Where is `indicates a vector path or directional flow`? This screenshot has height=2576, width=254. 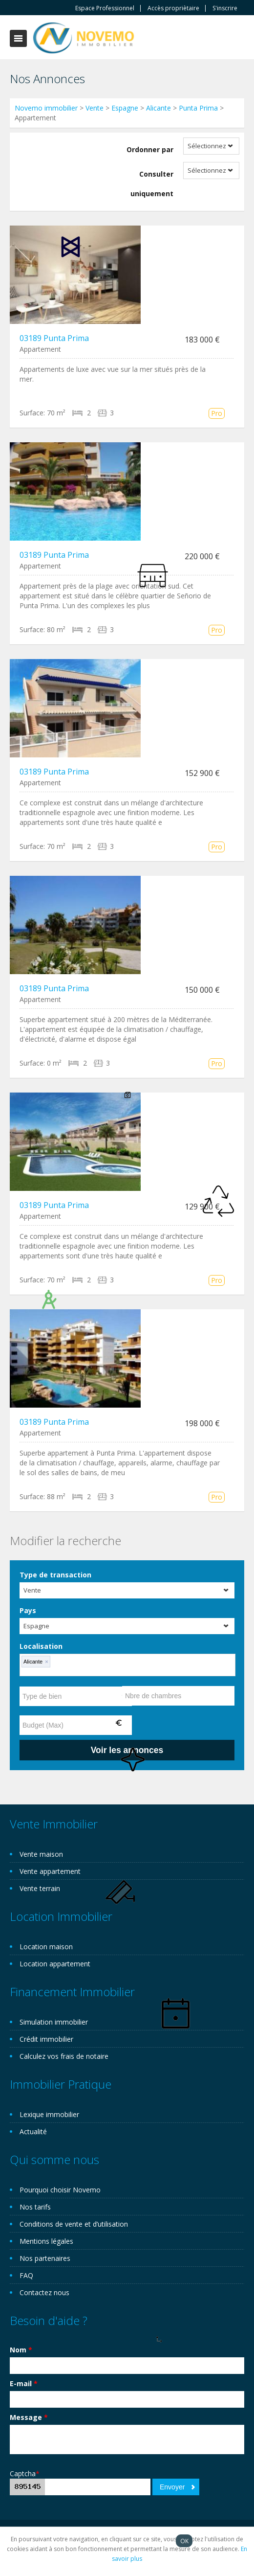 indicates a vector path or directional flow is located at coordinates (159, 2339).